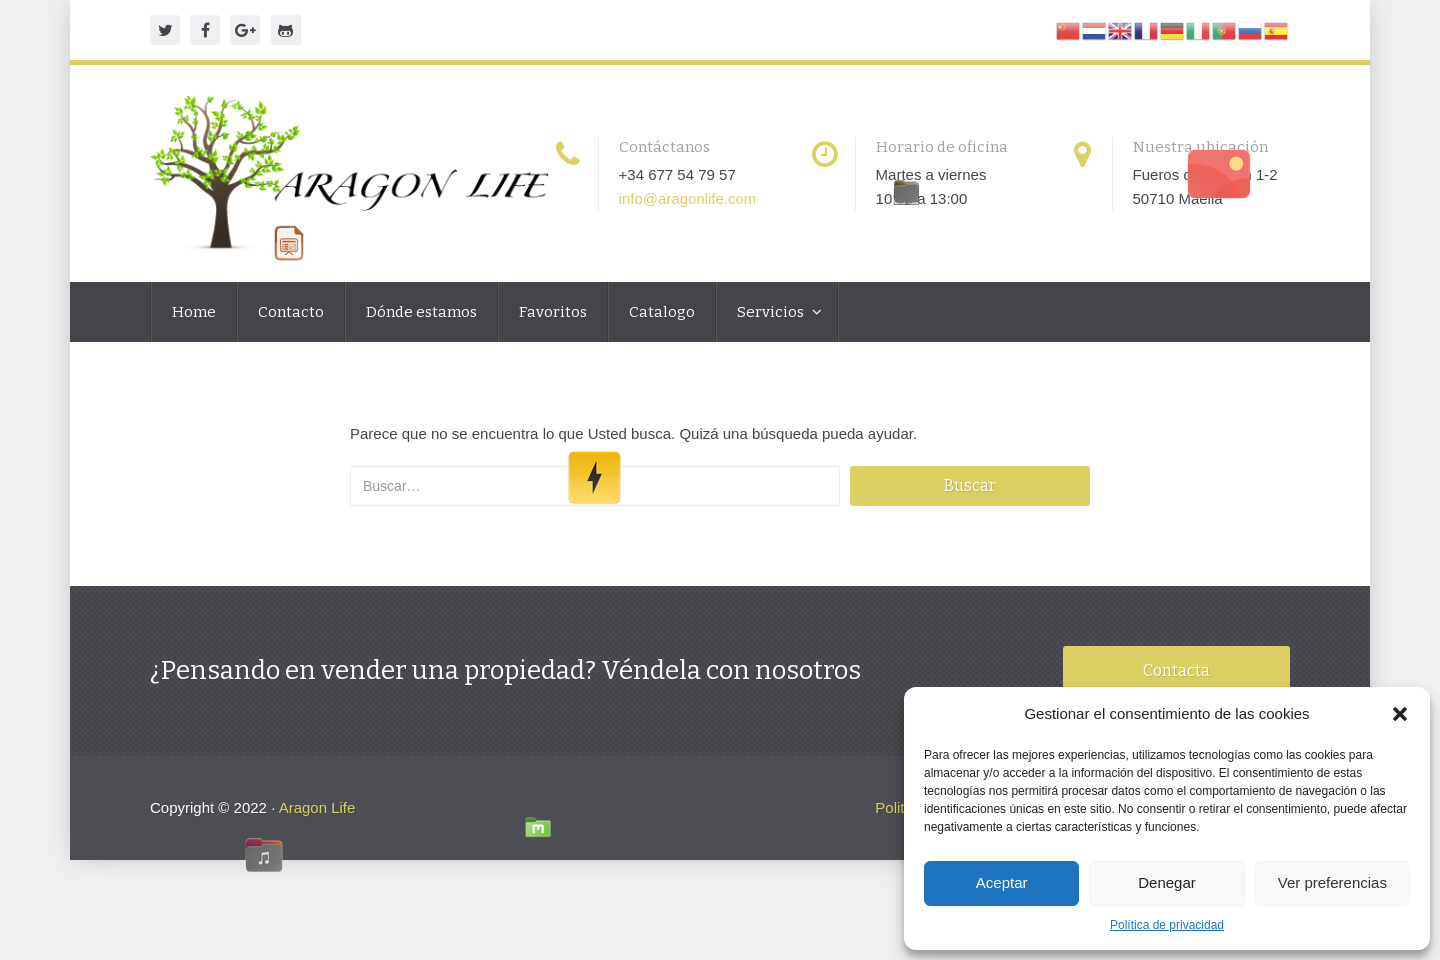 This screenshot has width=1440, height=960. What do you see at coordinates (289, 243) in the screenshot?
I see `libreoffice impress presentation template file` at bounding box center [289, 243].